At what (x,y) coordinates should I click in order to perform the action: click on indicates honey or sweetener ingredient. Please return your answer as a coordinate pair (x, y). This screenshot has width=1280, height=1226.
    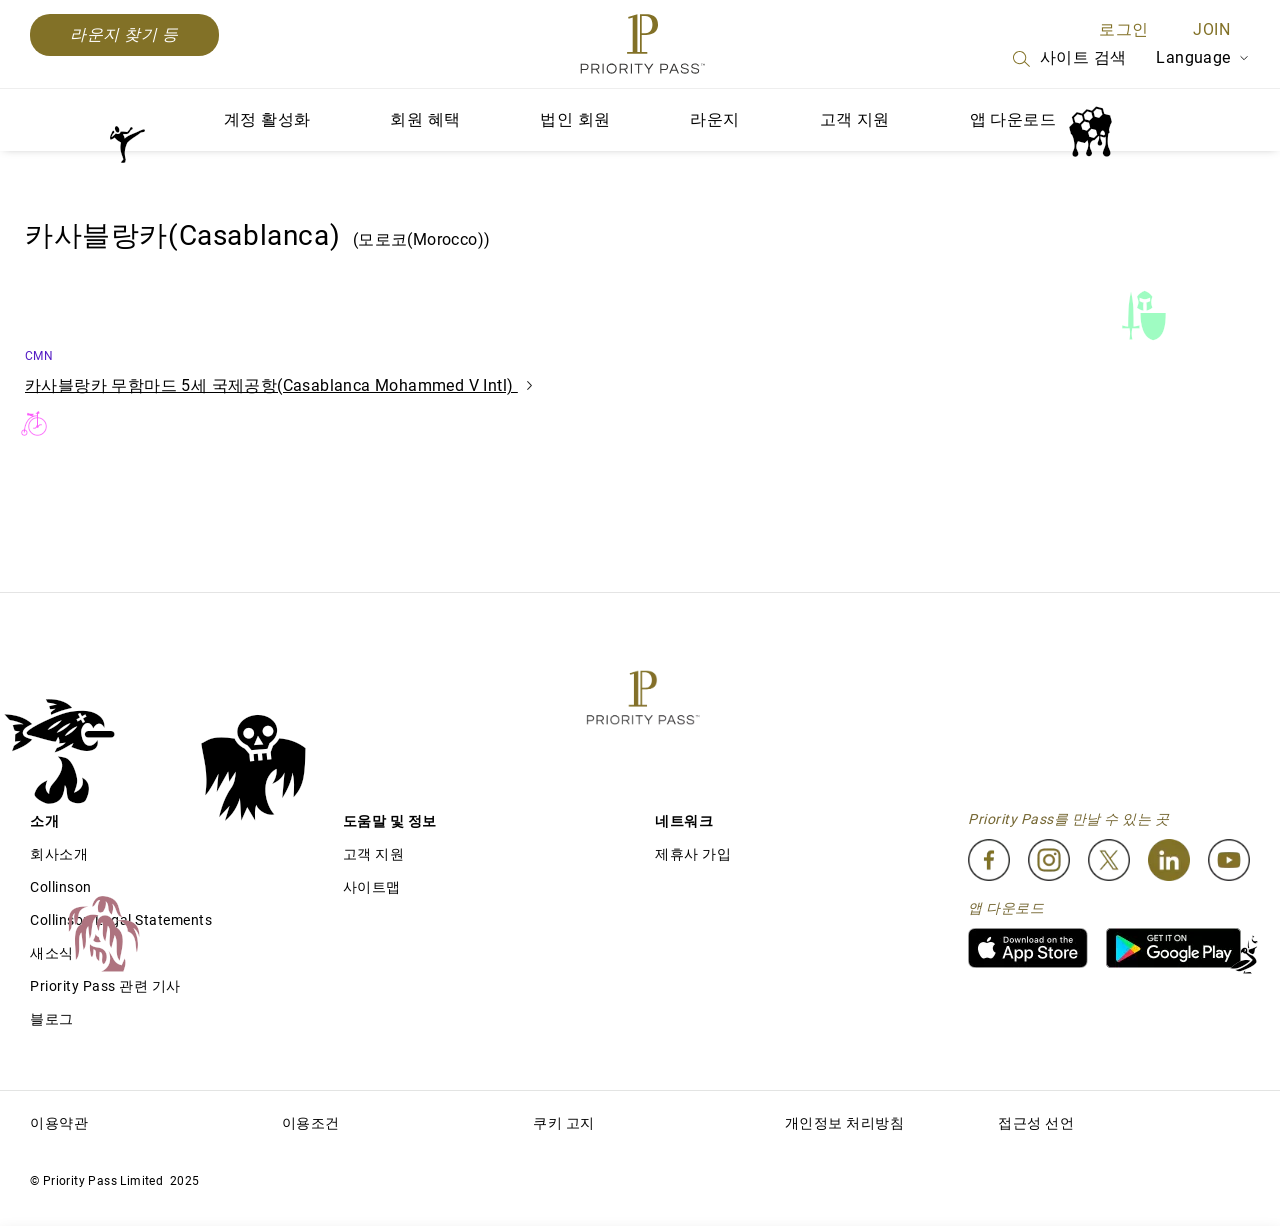
    Looking at the image, I should click on (1090, 131).